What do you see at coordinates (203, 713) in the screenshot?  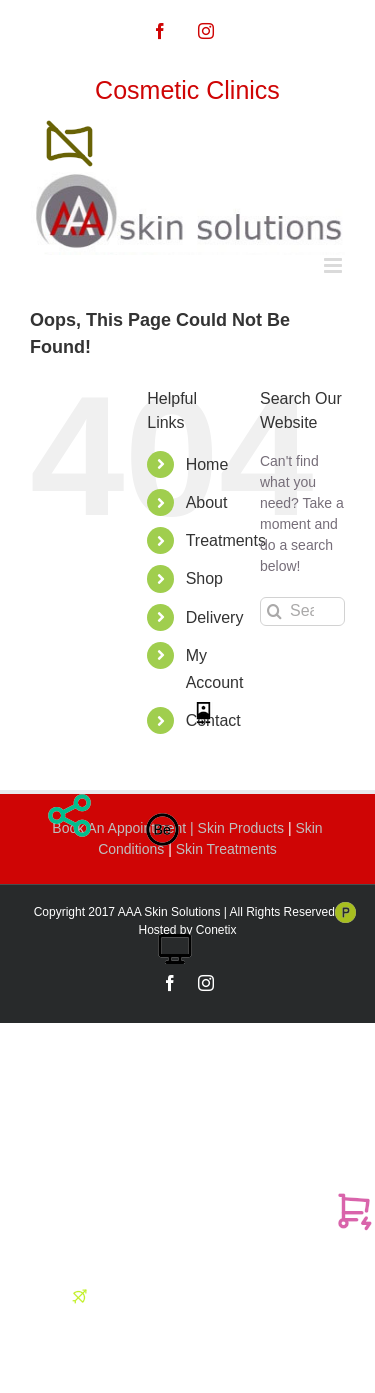 I see `switch to front-facing camera` at bounding box center [203, 713].